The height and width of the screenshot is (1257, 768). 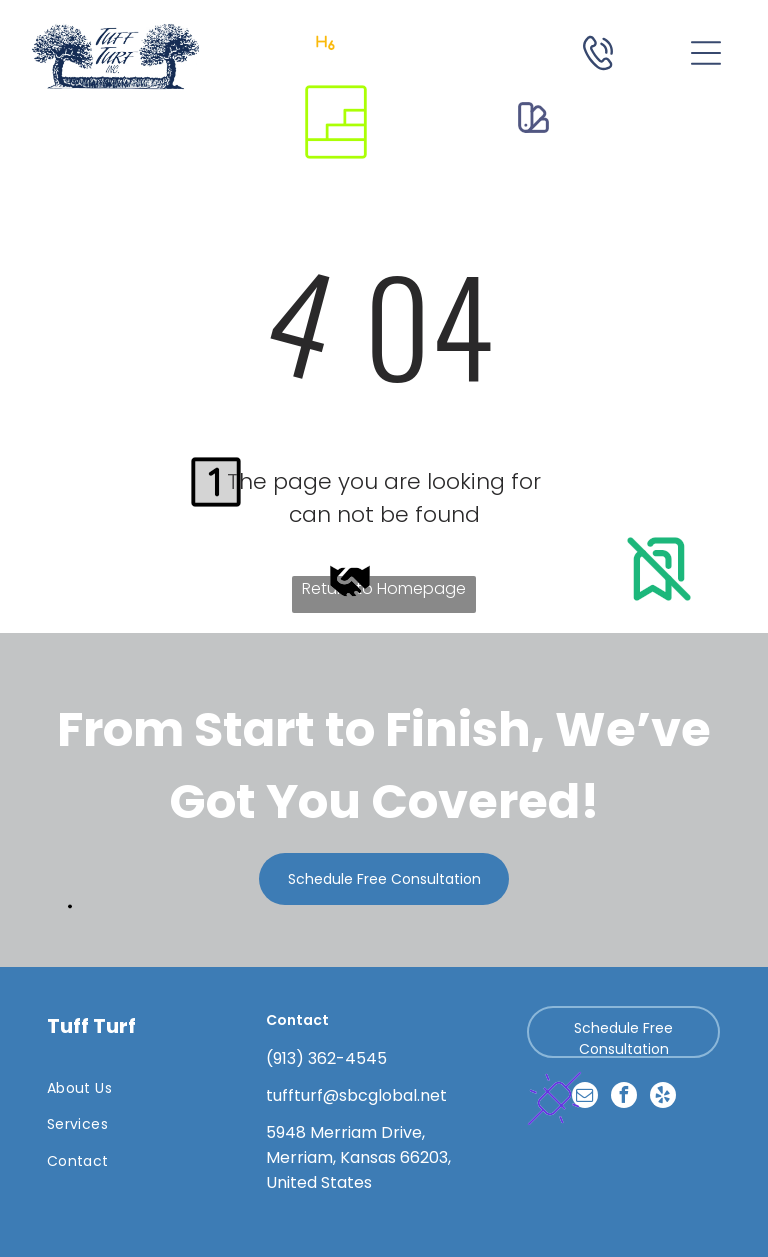 What do you see at coordinates (324, 42) in the screenshot?
I see `format text as heading level 6` at bounding box center [324, 42].